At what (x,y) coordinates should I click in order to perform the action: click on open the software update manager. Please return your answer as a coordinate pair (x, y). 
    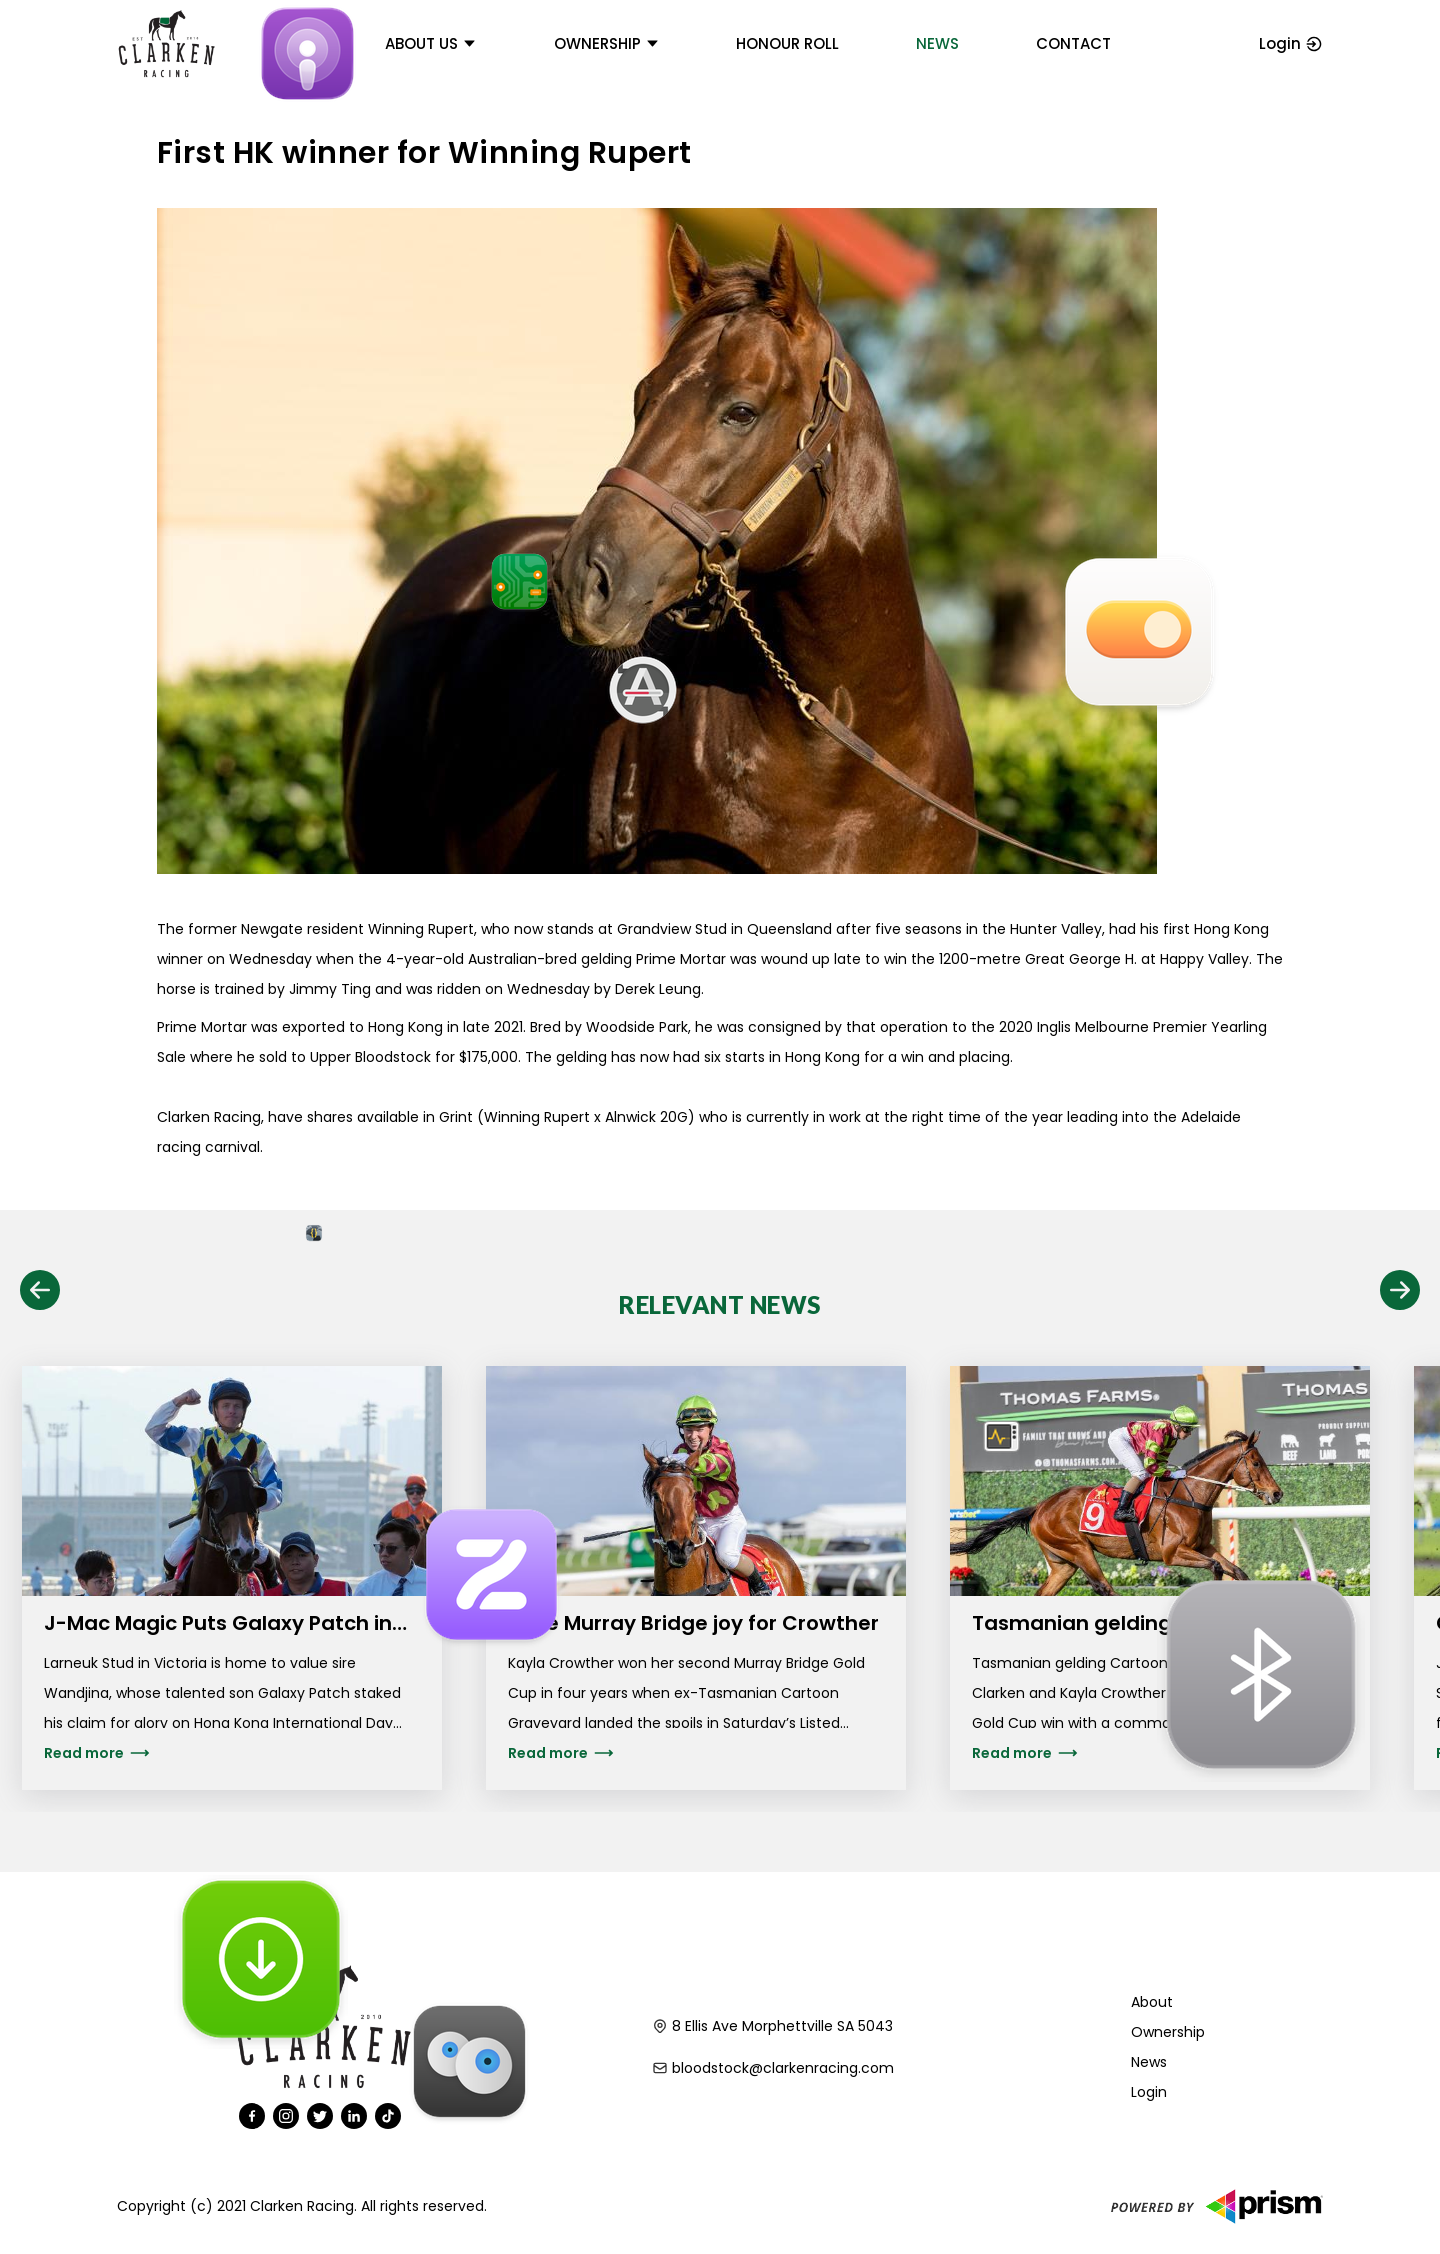
    Looking at the image, I should click on (643, 690).